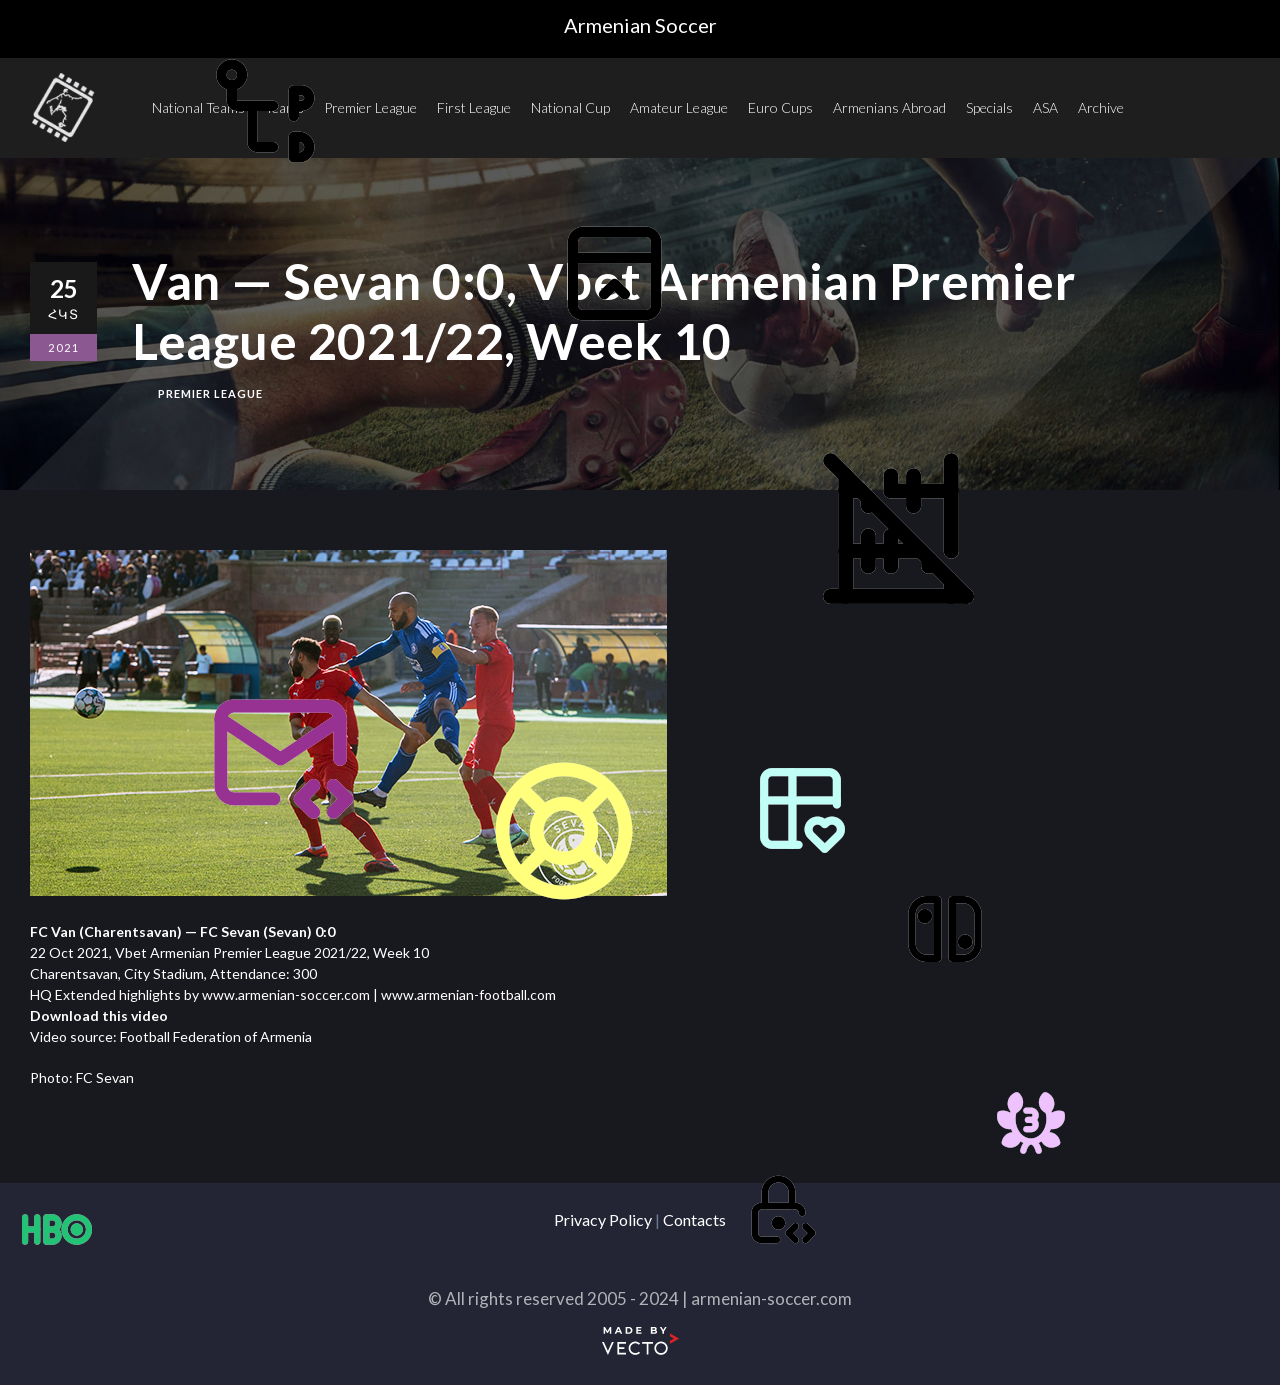 Image resolution: width=1280 pixels, height=1385 pixels. Describe the element at coordinates (778, 1209) in the screenshot. I see `access code-protected security settings` at that location.